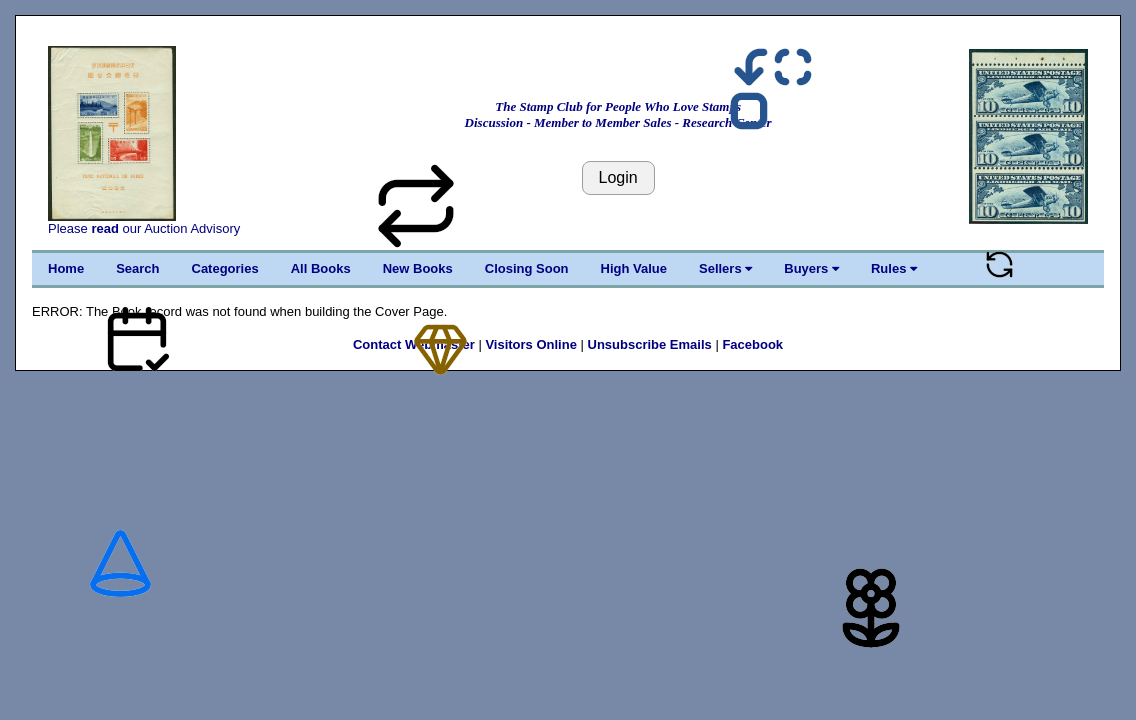  I want to click on indicates premium or pro membership status, so click(440, 348).